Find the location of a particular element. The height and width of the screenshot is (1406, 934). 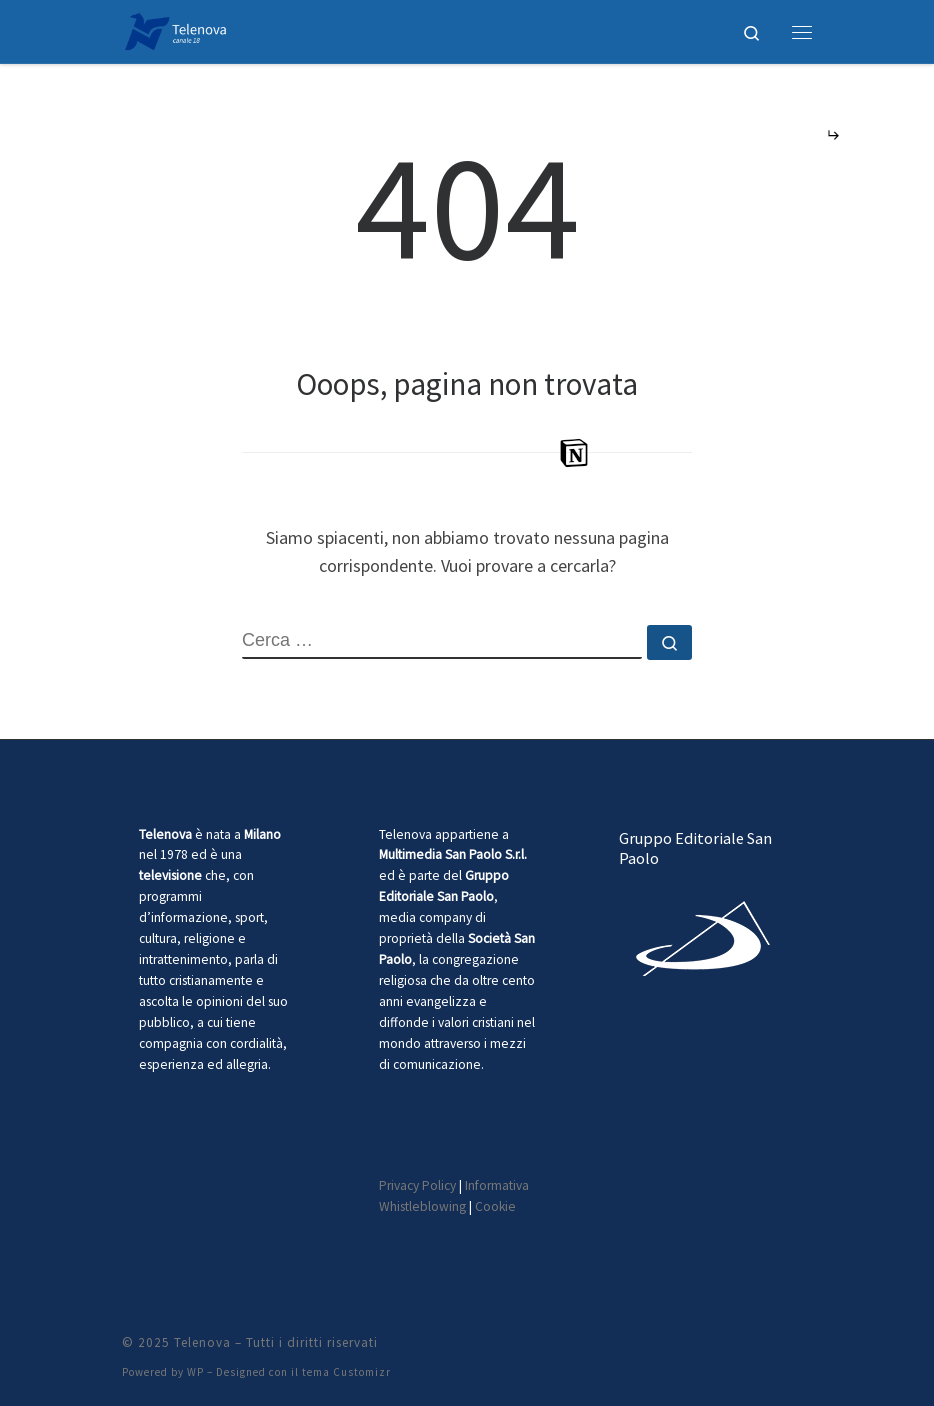

open Notion app is located at coordinates (574, 453).